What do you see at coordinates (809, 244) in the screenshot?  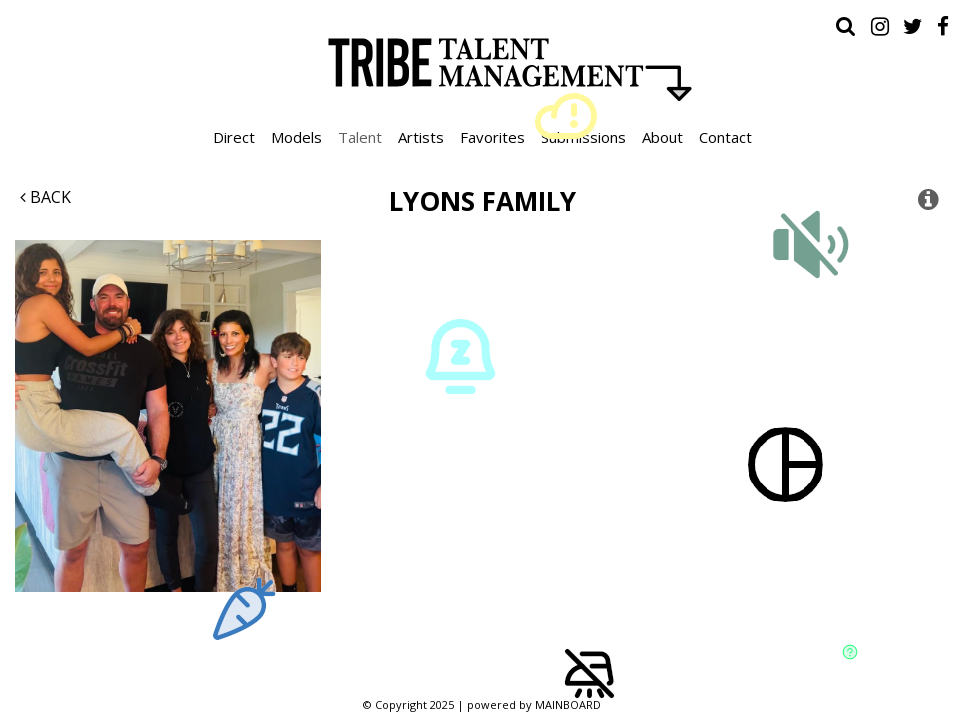 I see `mute audio or sound` at bounding box center [809, 244].